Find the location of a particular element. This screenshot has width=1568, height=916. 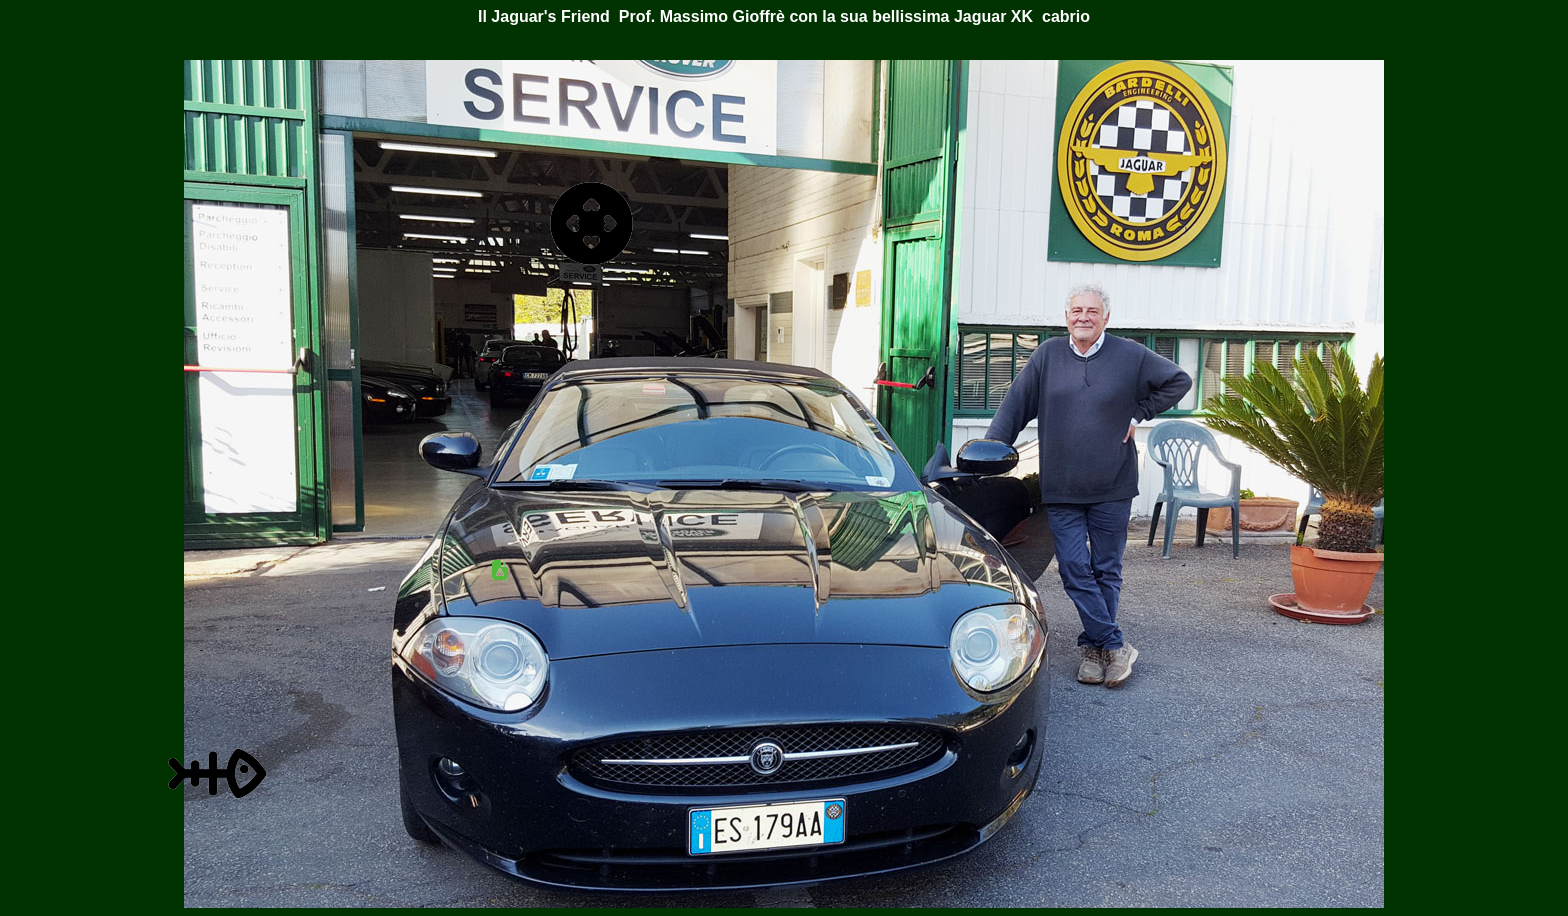

view file changes or differences is located at coordinates (500, 570).